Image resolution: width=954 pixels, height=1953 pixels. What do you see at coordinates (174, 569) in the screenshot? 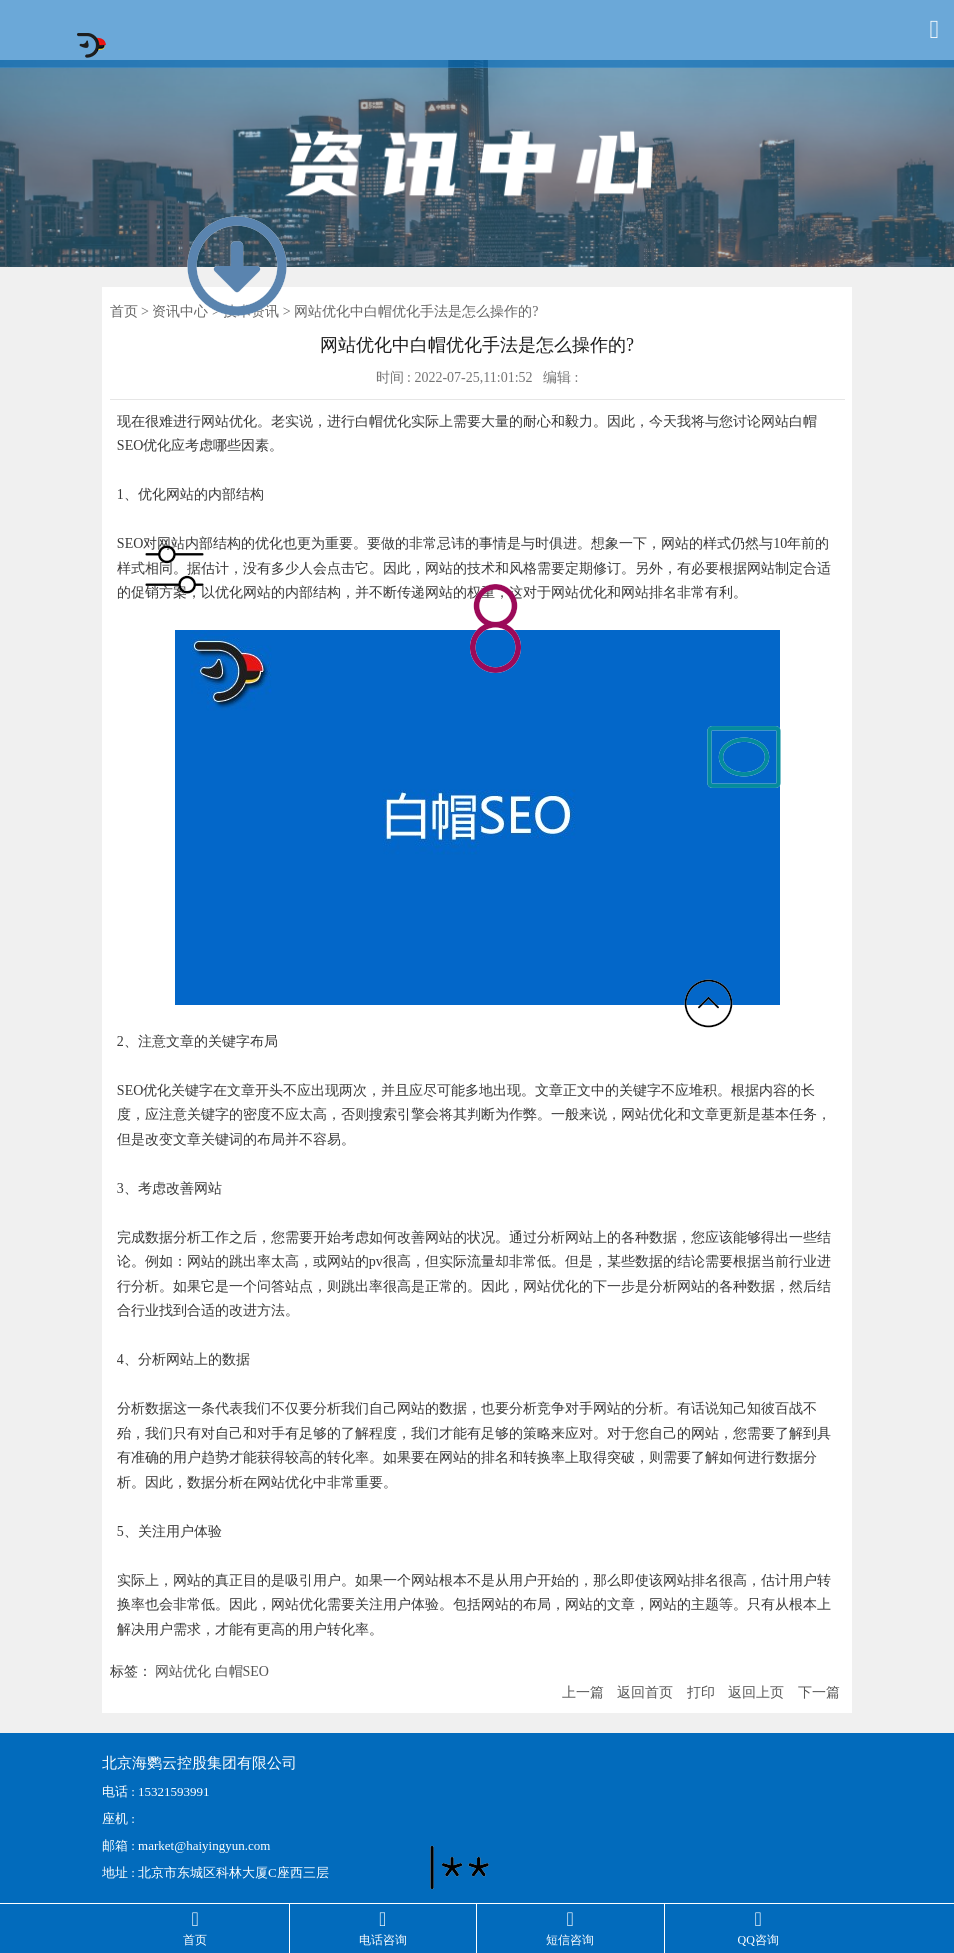
I see `adjust settings or preferences` at bounding box center [174, 569].